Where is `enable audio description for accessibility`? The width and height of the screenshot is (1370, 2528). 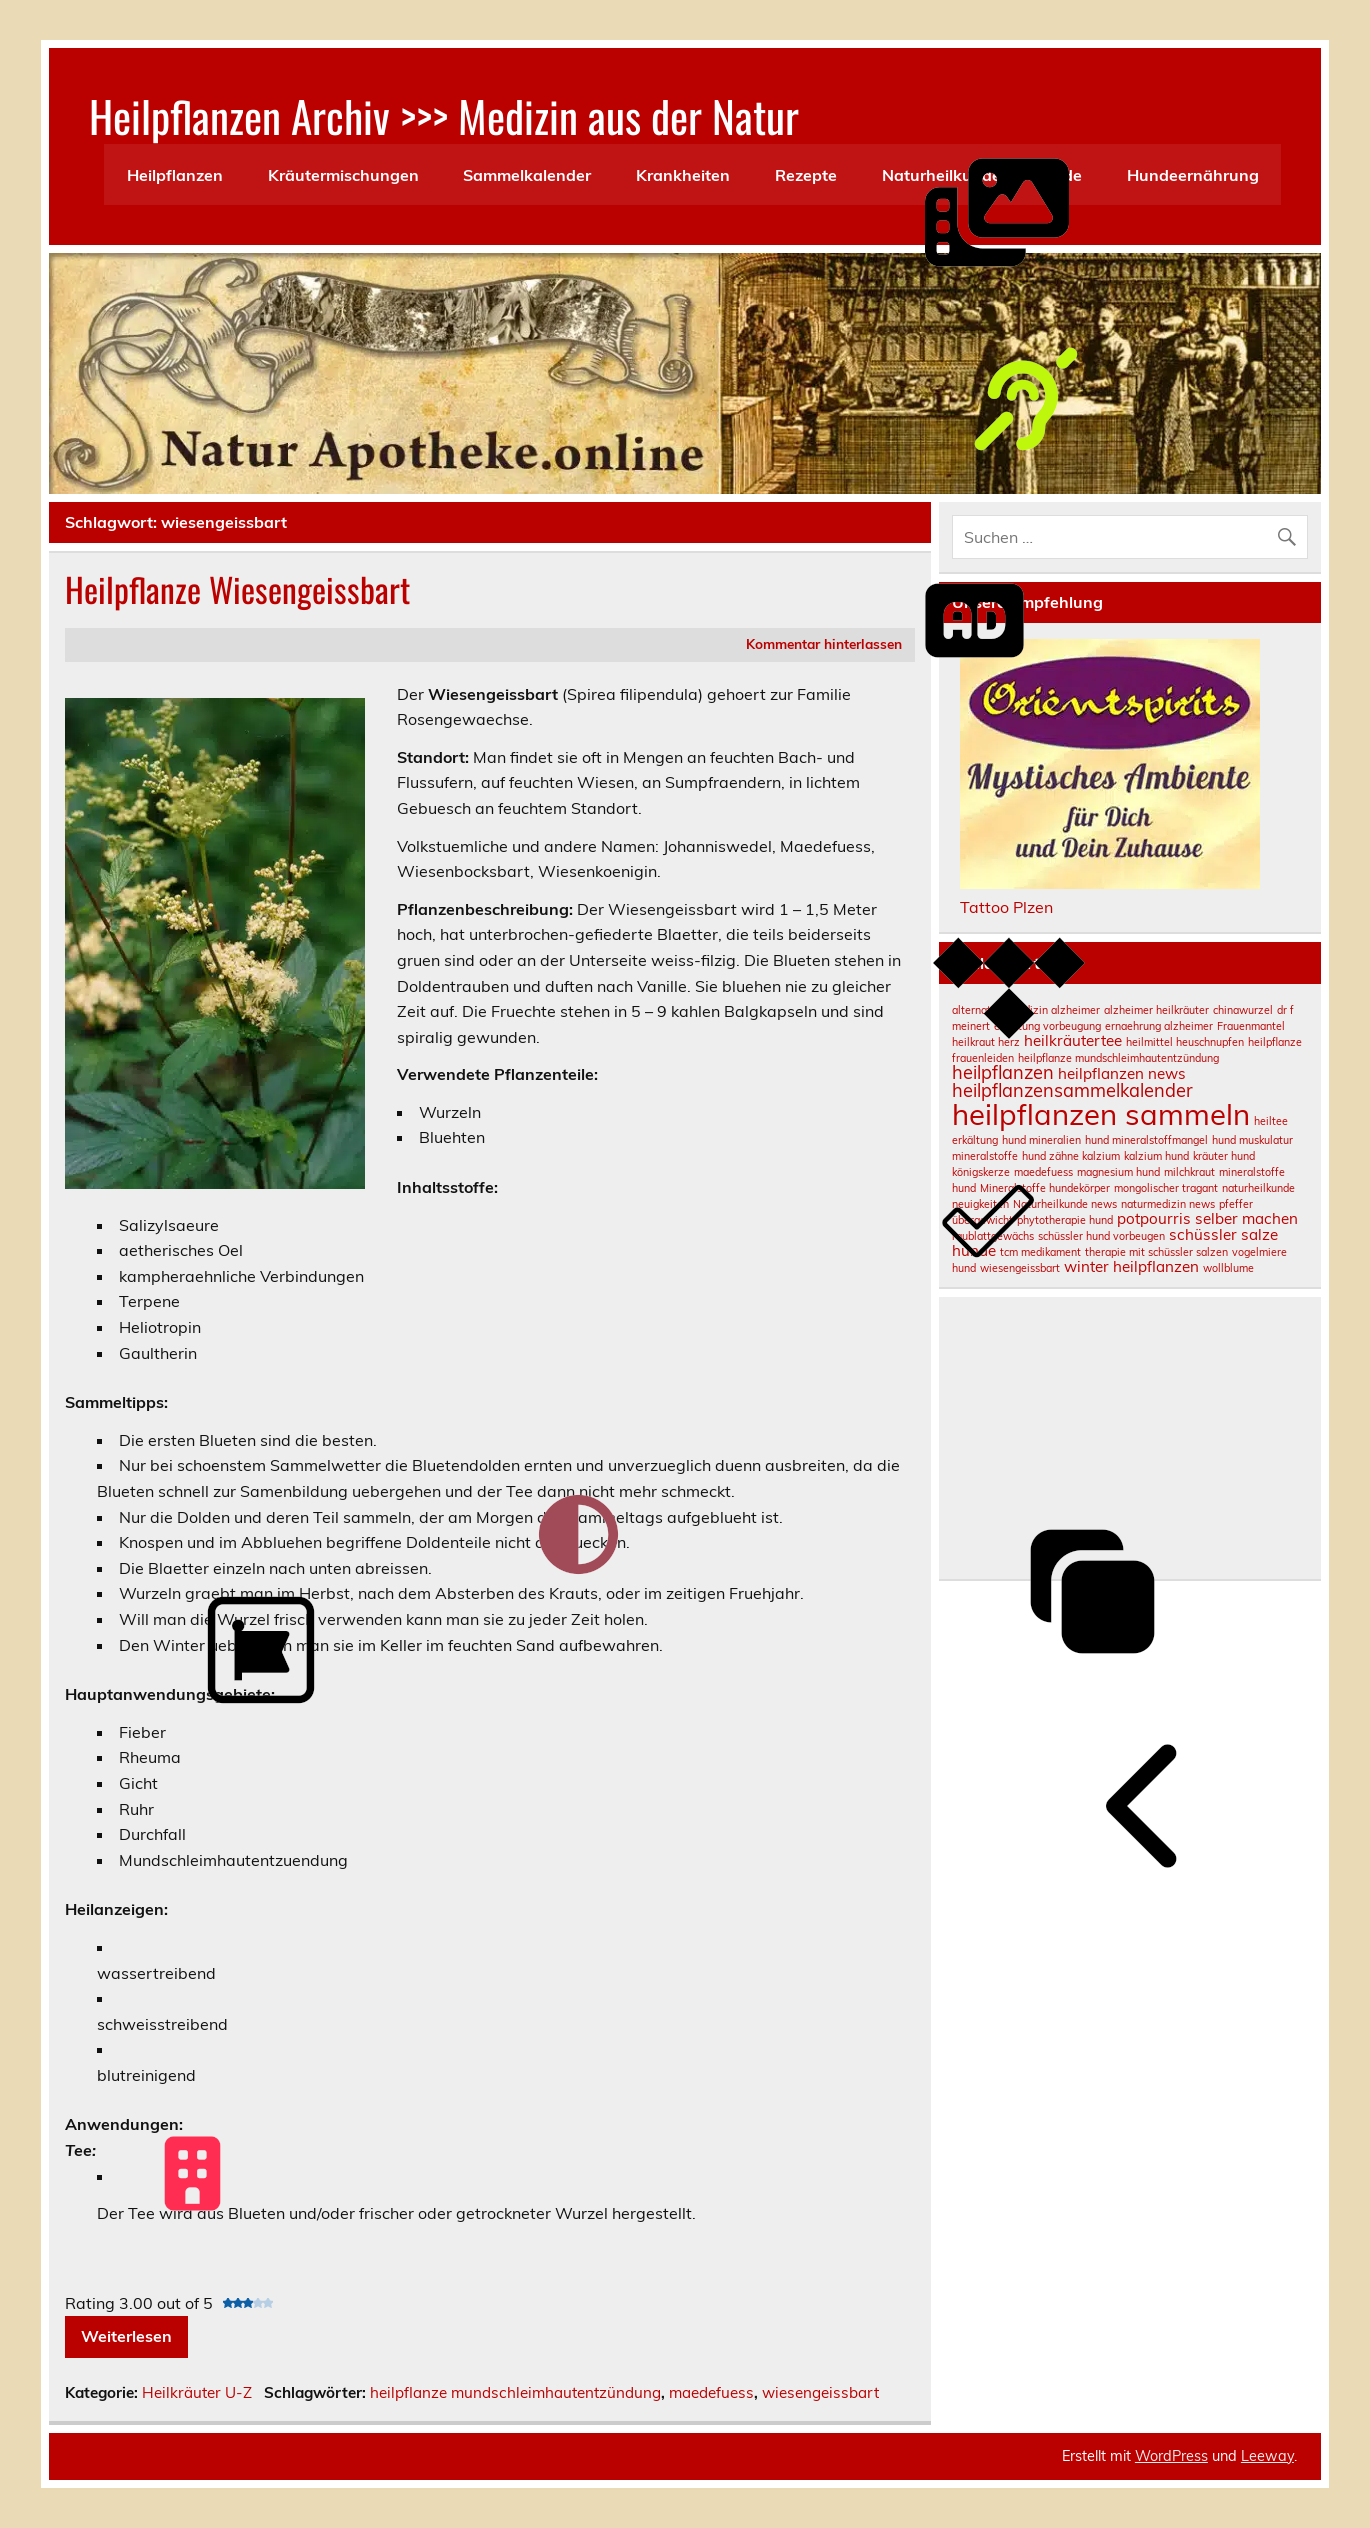 enable audio description for accessibility is located at coordinates (974, 620).